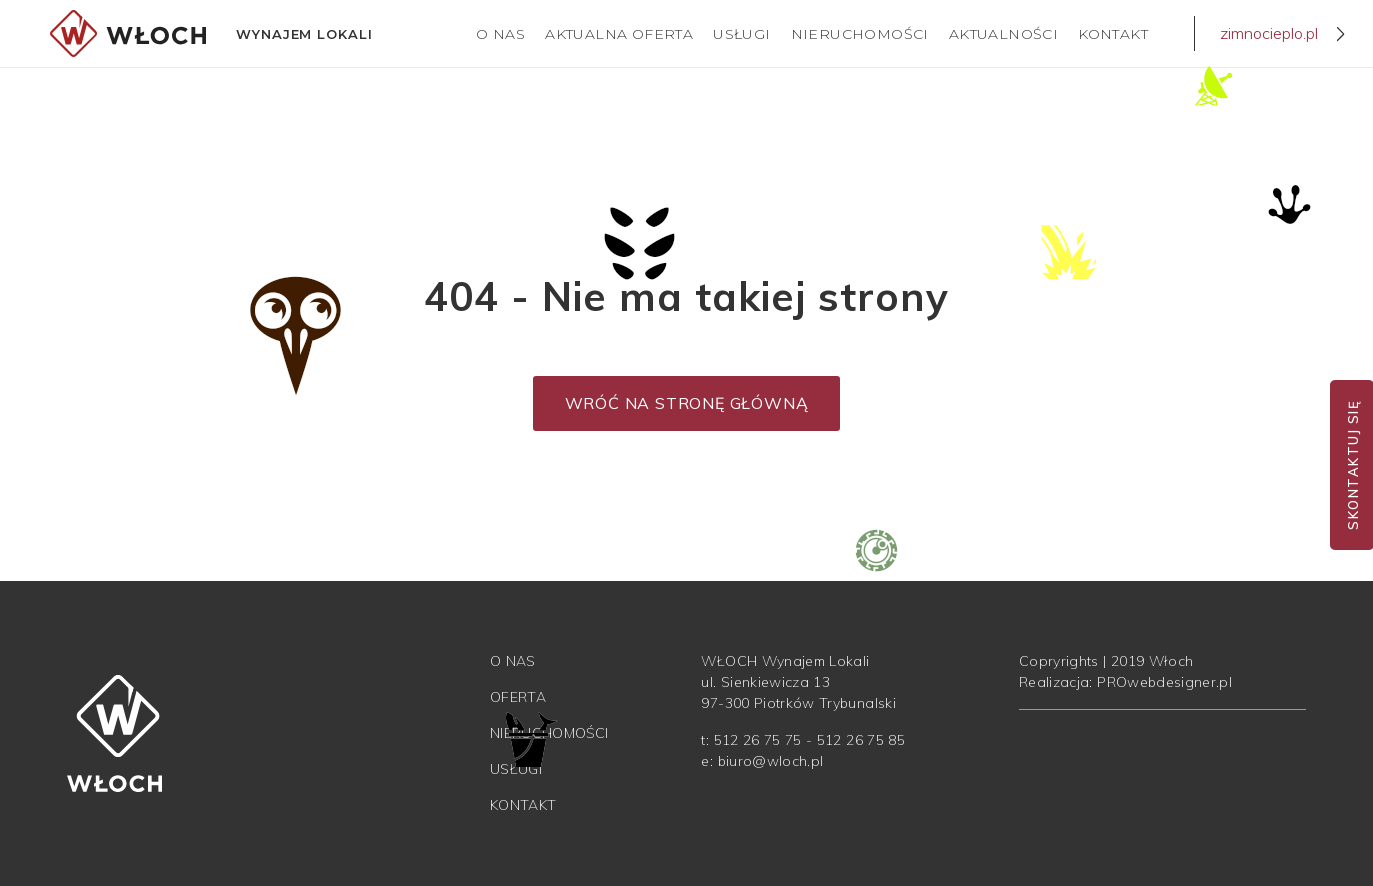 This screenshot has width=1373, height=886. What do you see at coordinates (1289, 204) in the screenshot?
I see `amphibian or frog-related game element` at bounding box center [1289, 204].